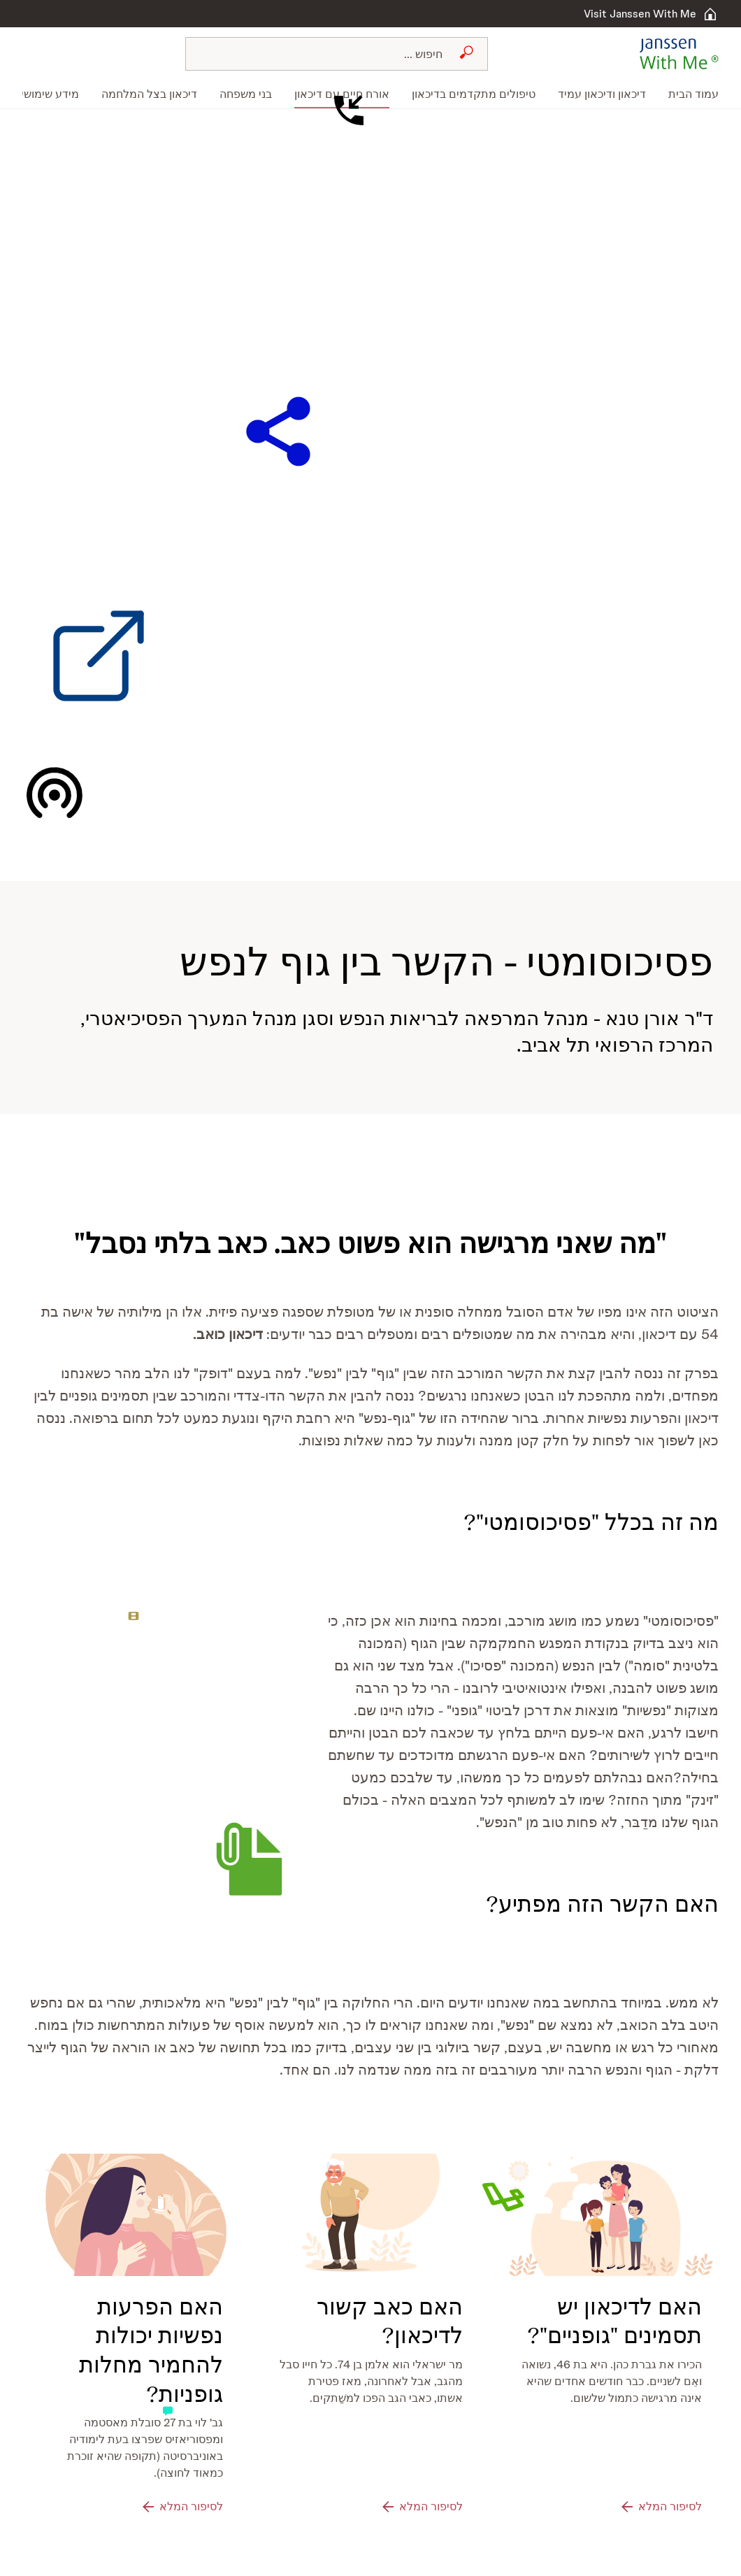  I want to click on indicates an incoming call was returned, so click(349, 110).